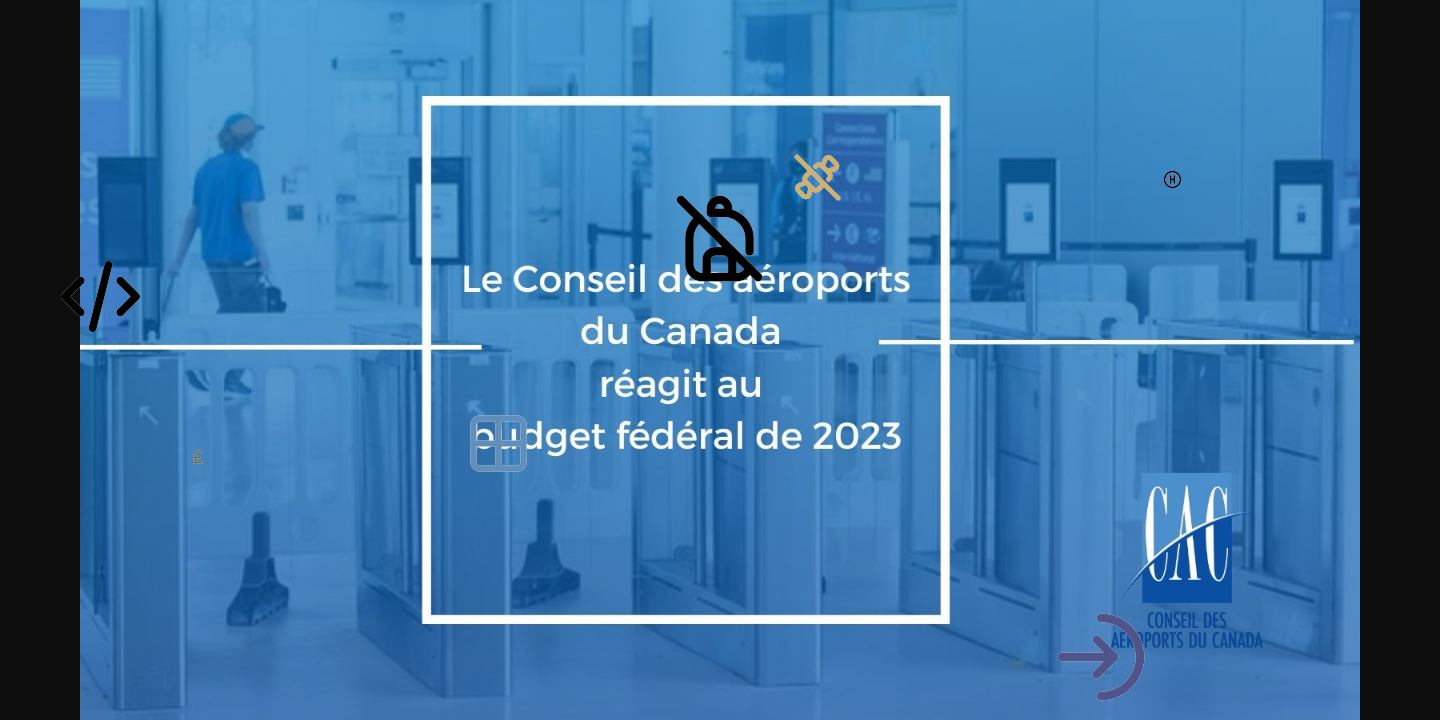 The width and height of the screenshot is (1440, 720). I want to click on disable candy or sweets mode, so click(817, 177).